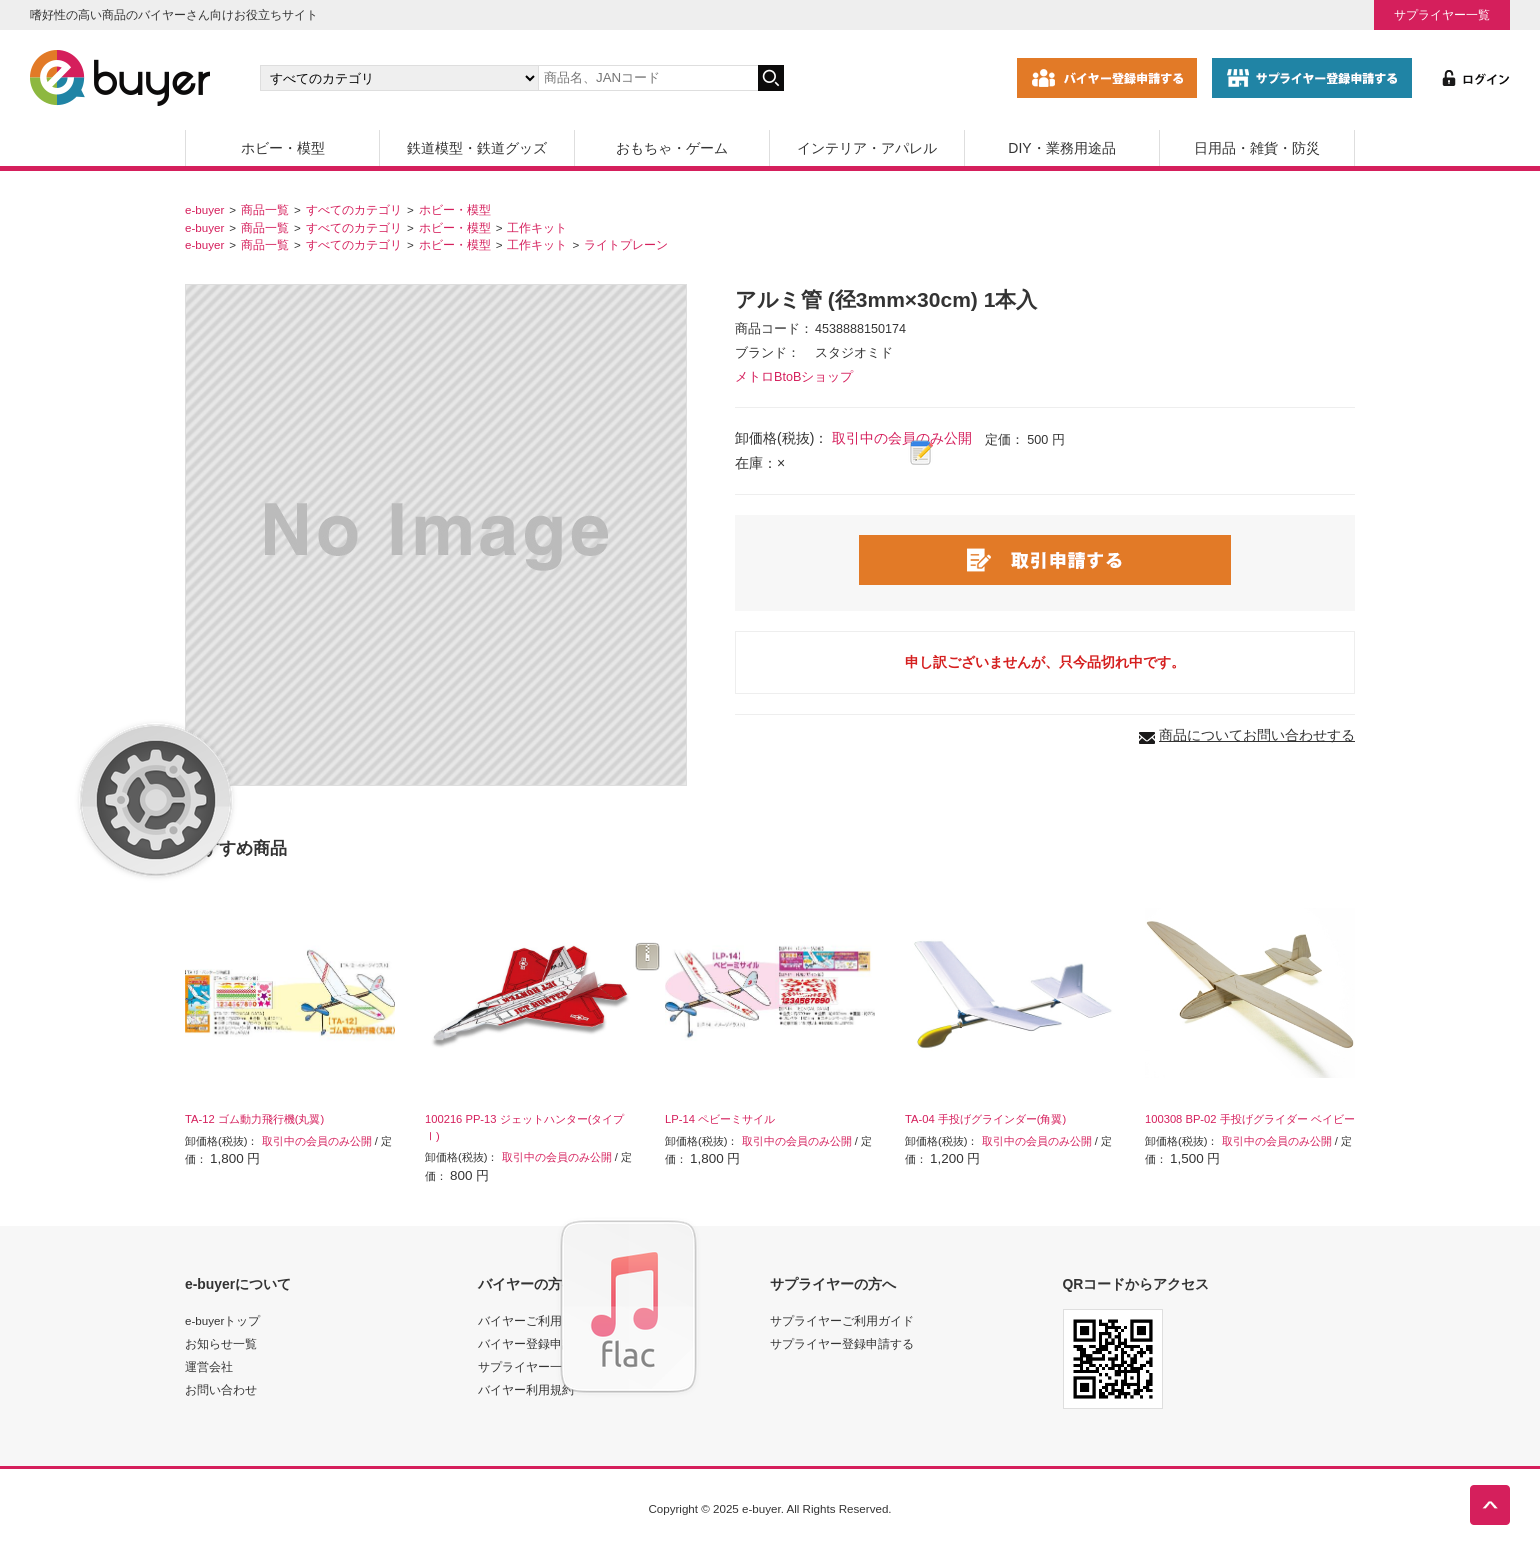  Describe the element at coordinates (628, 1306) in the screenshot. I see `a flac audio file in ogg container format` at that location.